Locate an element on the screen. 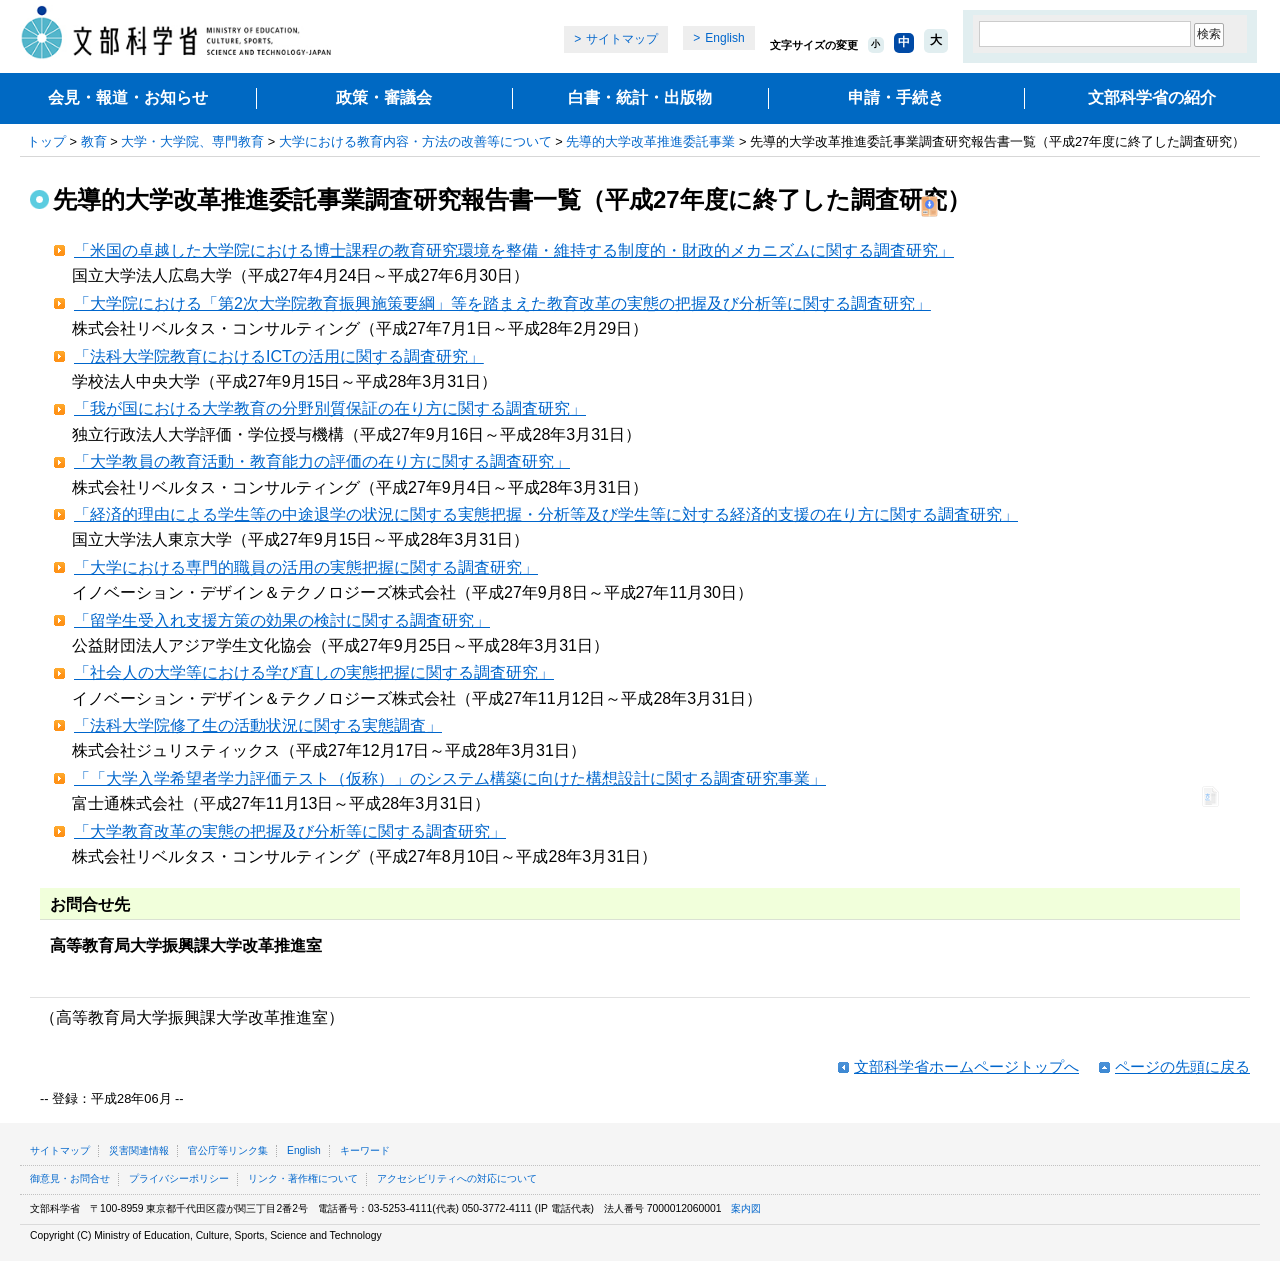 This screenshot has width=1280, height=1261. open a Hangul Word Processor (.hwp) document is located at coordinates (1210, 796).